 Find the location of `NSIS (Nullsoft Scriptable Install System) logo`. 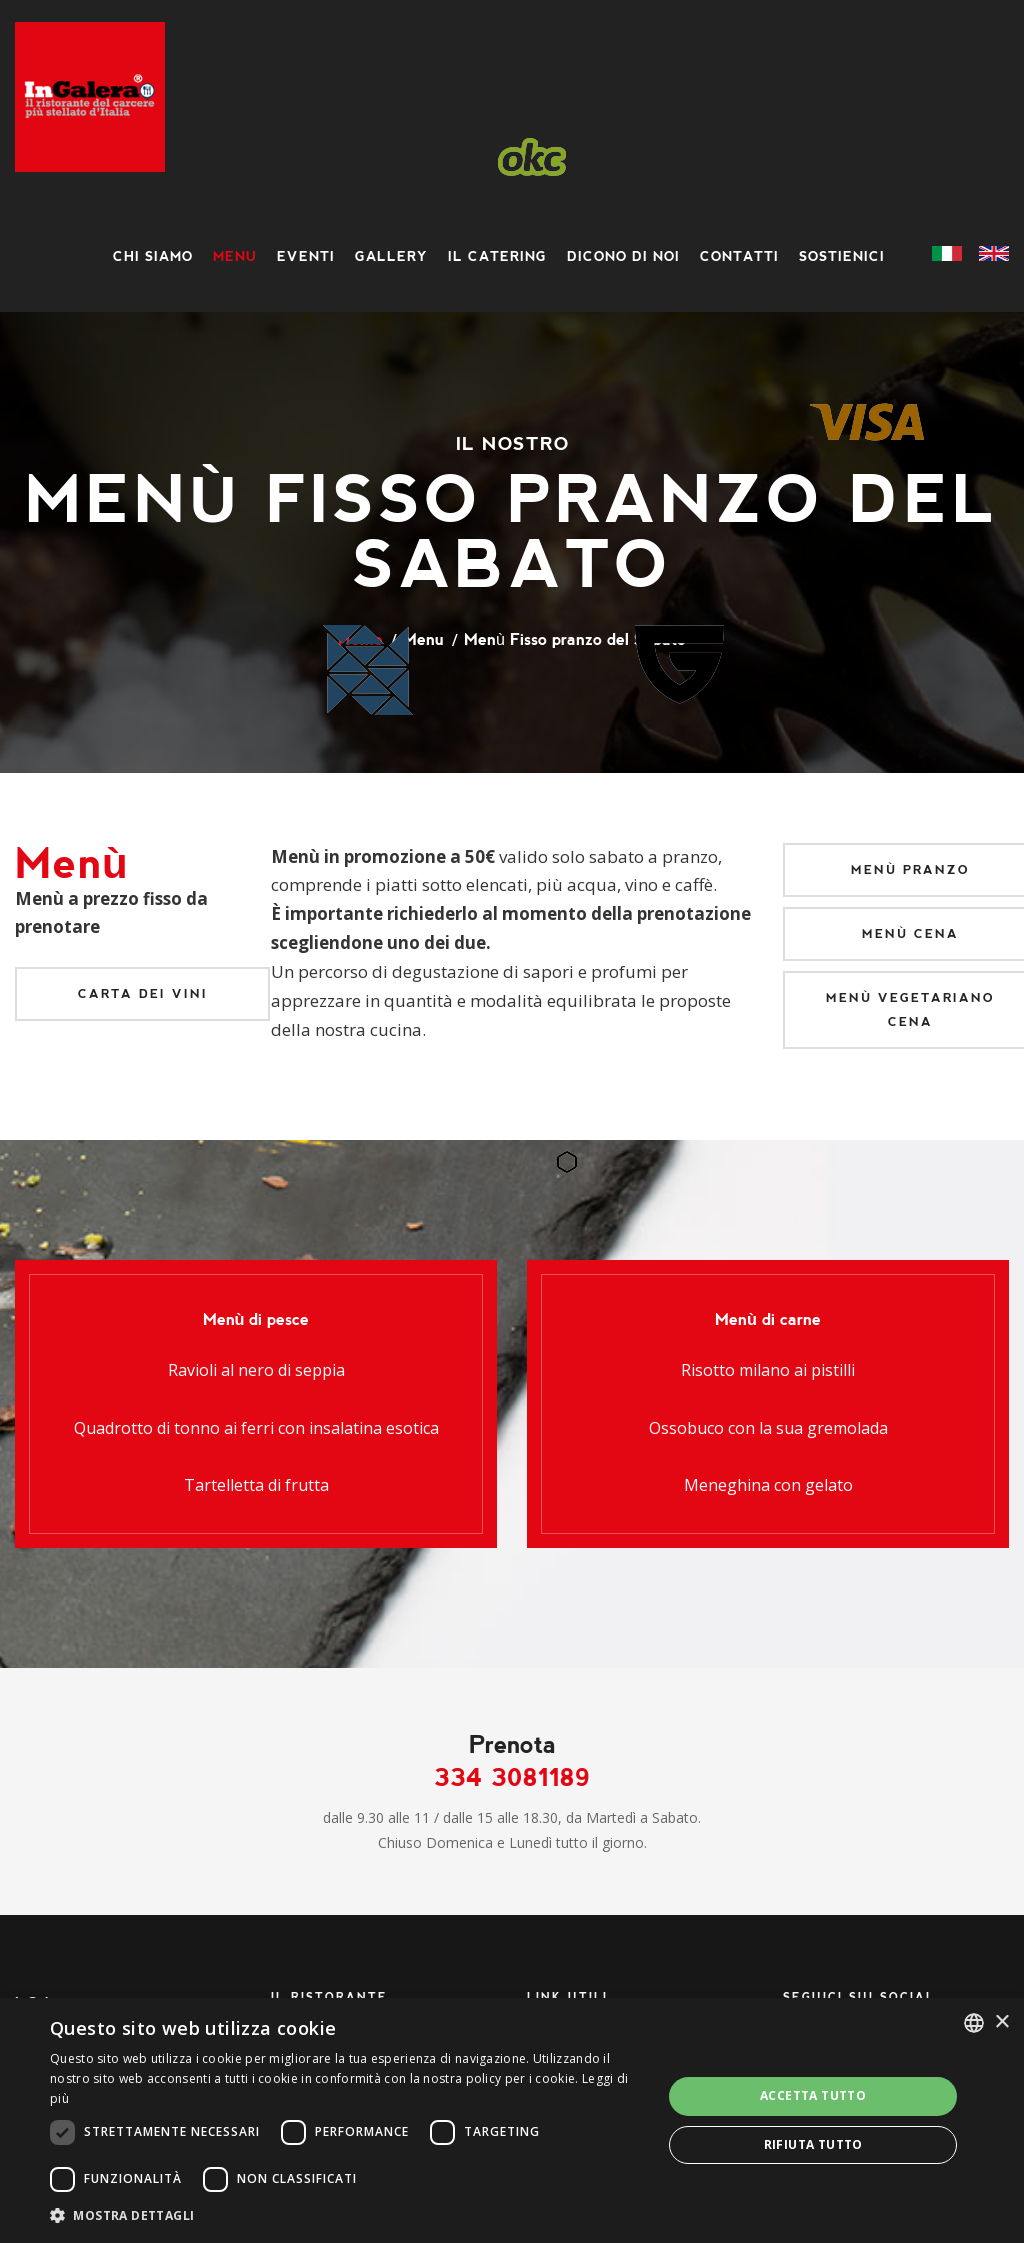

NSIS (Nullsoft Scriptable Install System) logo is located at coordinates (368, 670).